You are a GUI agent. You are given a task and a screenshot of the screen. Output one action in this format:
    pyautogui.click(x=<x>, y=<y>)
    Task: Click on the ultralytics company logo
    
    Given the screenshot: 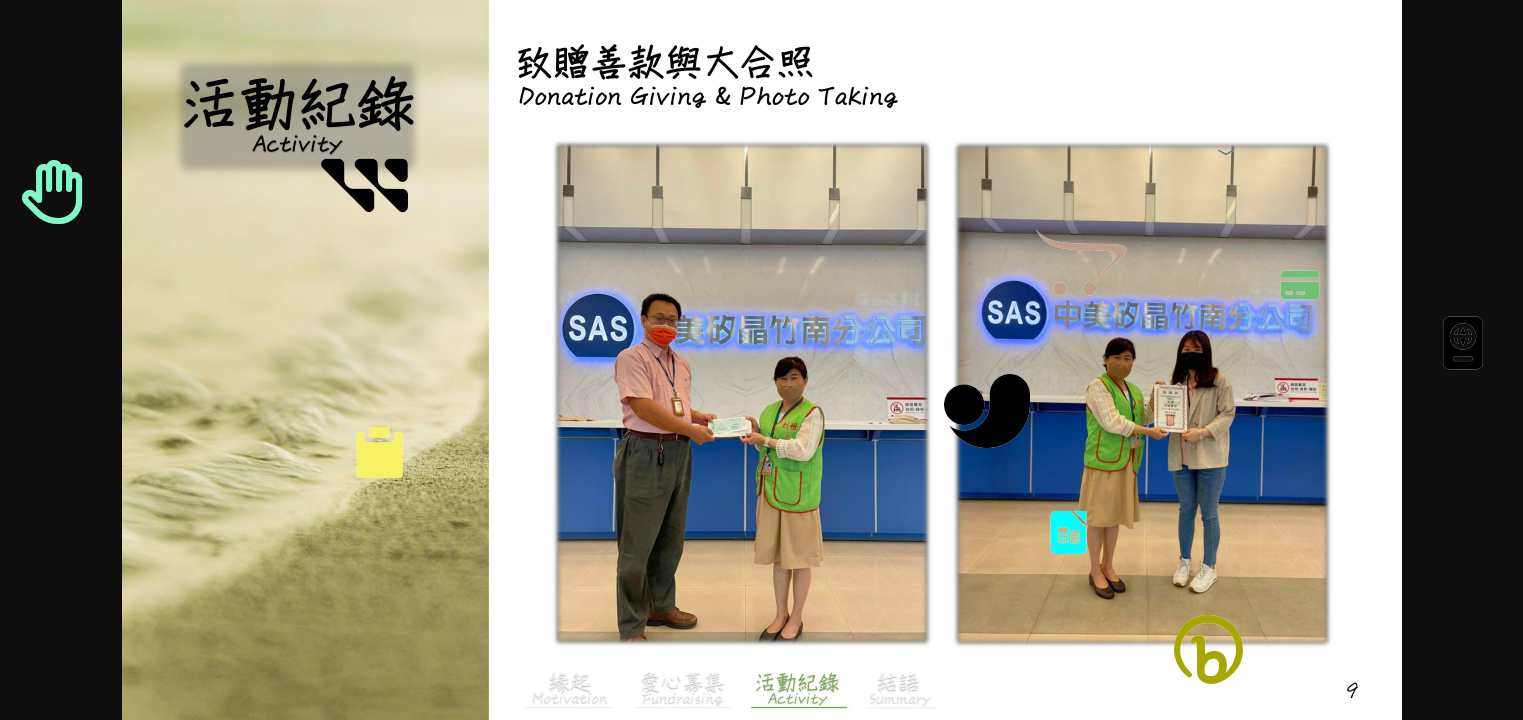 What is the action you would take?
    pyautogui.click(x=987, y=411)
    